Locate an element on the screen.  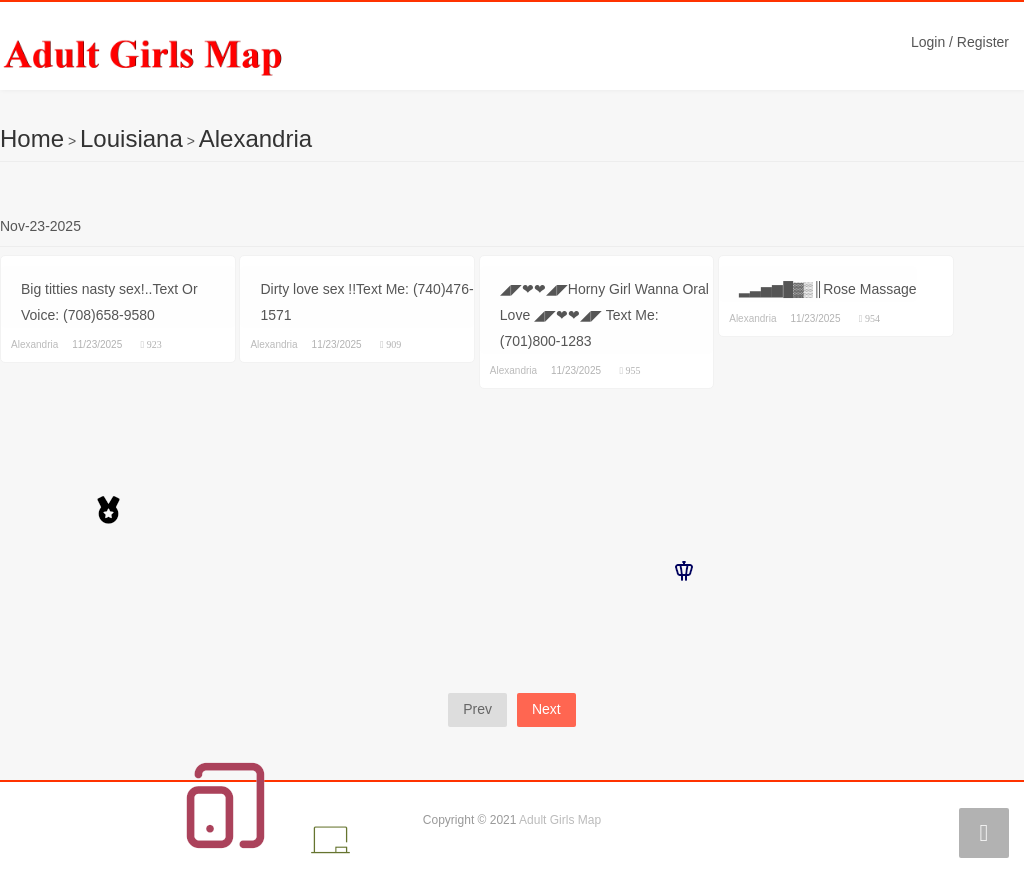
switch between tablet and mobile view is located at coordinates (225, 805).